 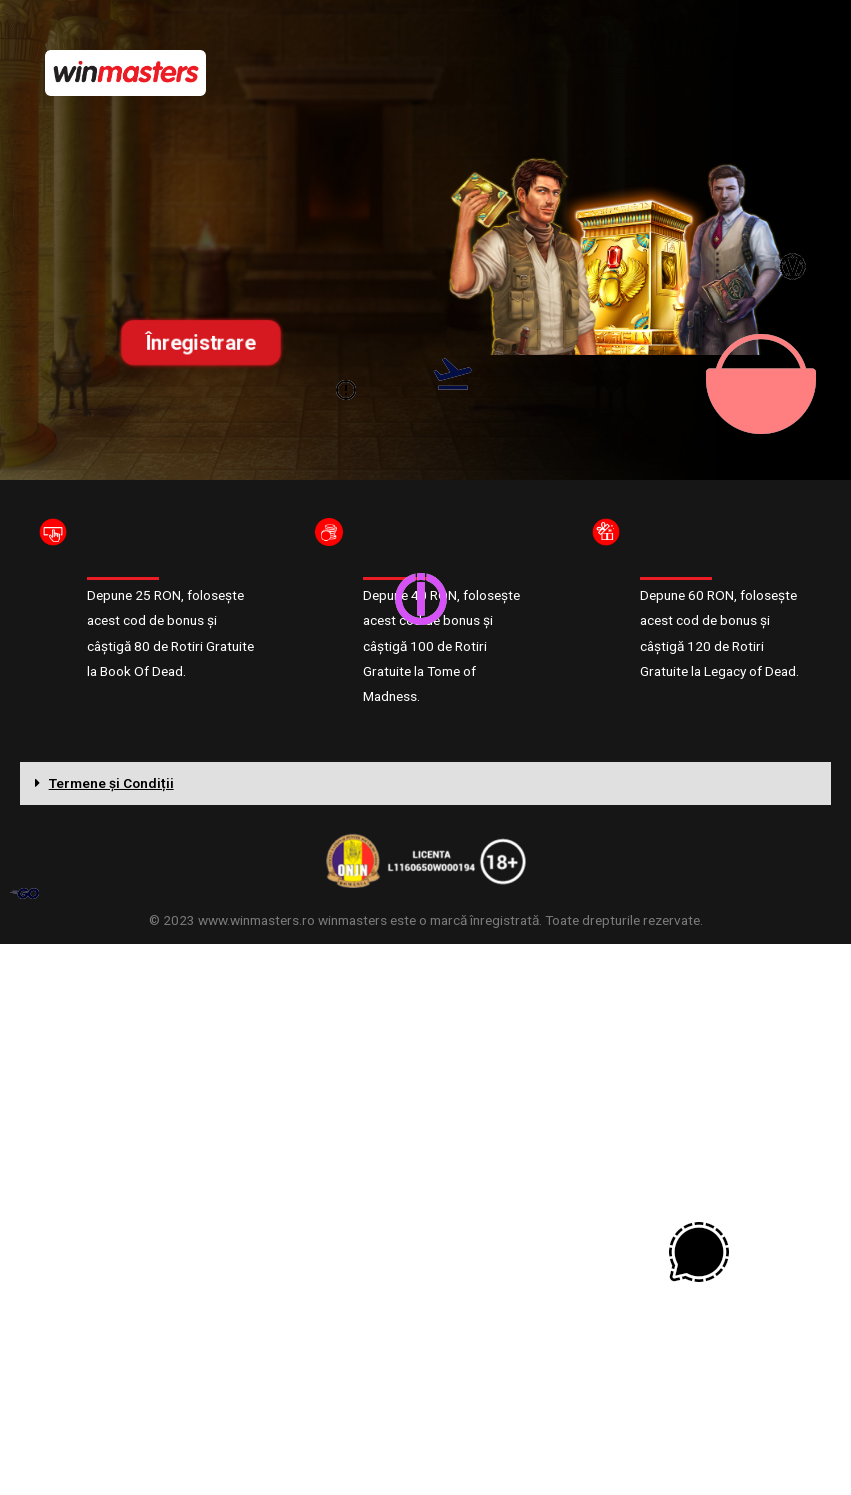 What do you see at coordinates (761, 384) in the screenshot?
I see `umami analytics platform logo` at bounding box center [761, 384].